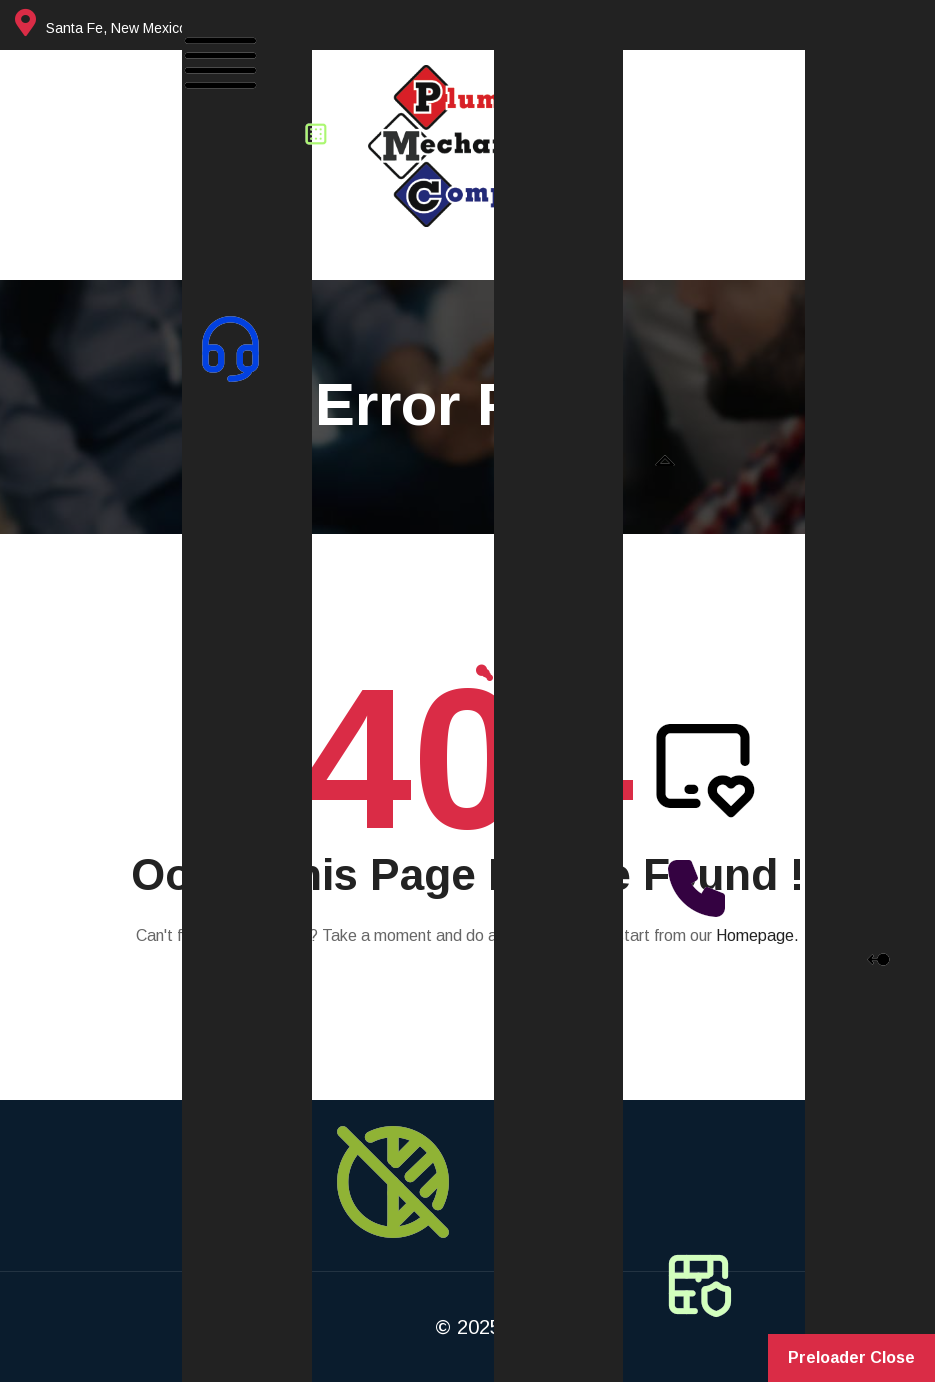 The height and width of the screenshot is (1382, 935). What do you see at coordinates (698, 887) in the screenshot?
I see `make a phone call` at bounding box center [698, 887].